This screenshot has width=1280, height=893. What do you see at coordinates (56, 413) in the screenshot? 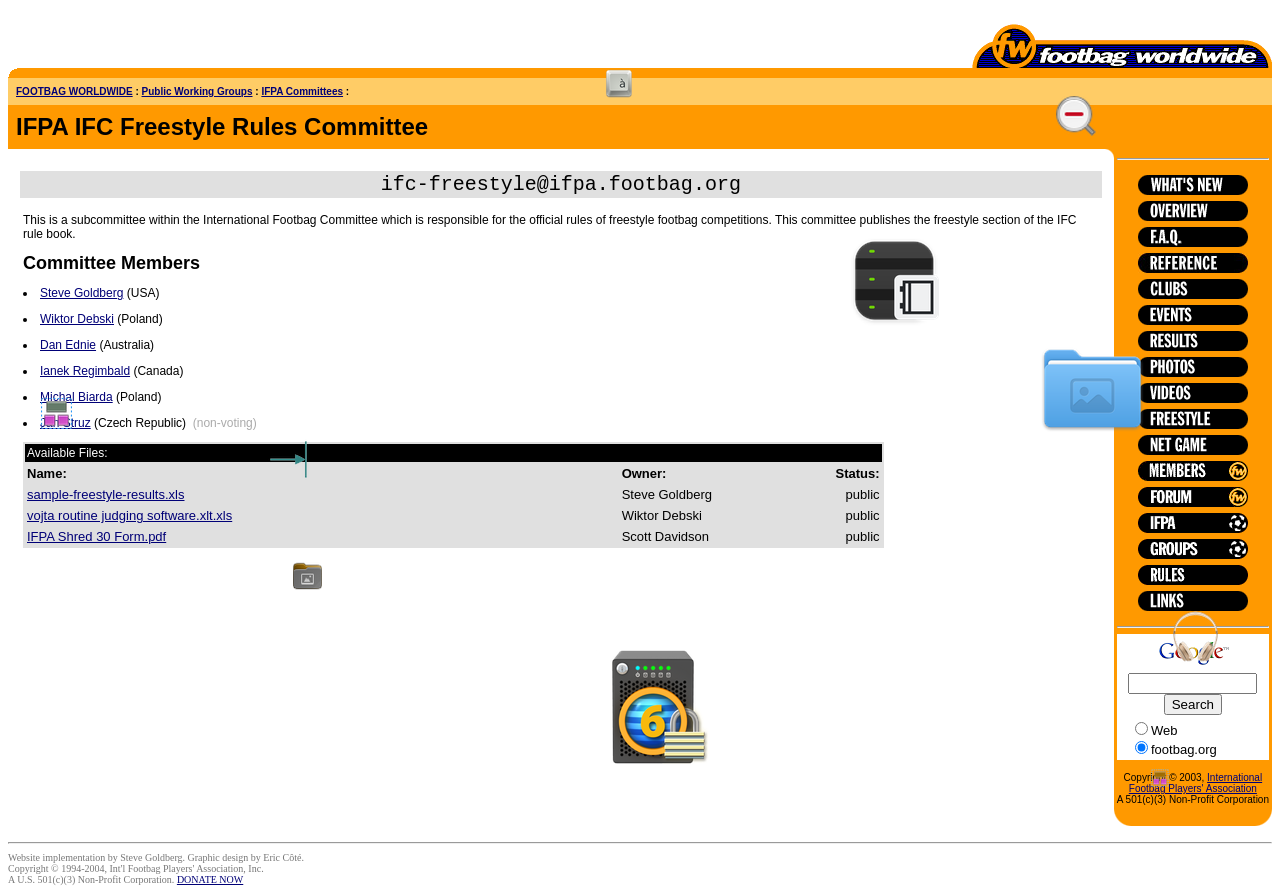
I see `select all items in the current view` at bounding box center [56, 413].